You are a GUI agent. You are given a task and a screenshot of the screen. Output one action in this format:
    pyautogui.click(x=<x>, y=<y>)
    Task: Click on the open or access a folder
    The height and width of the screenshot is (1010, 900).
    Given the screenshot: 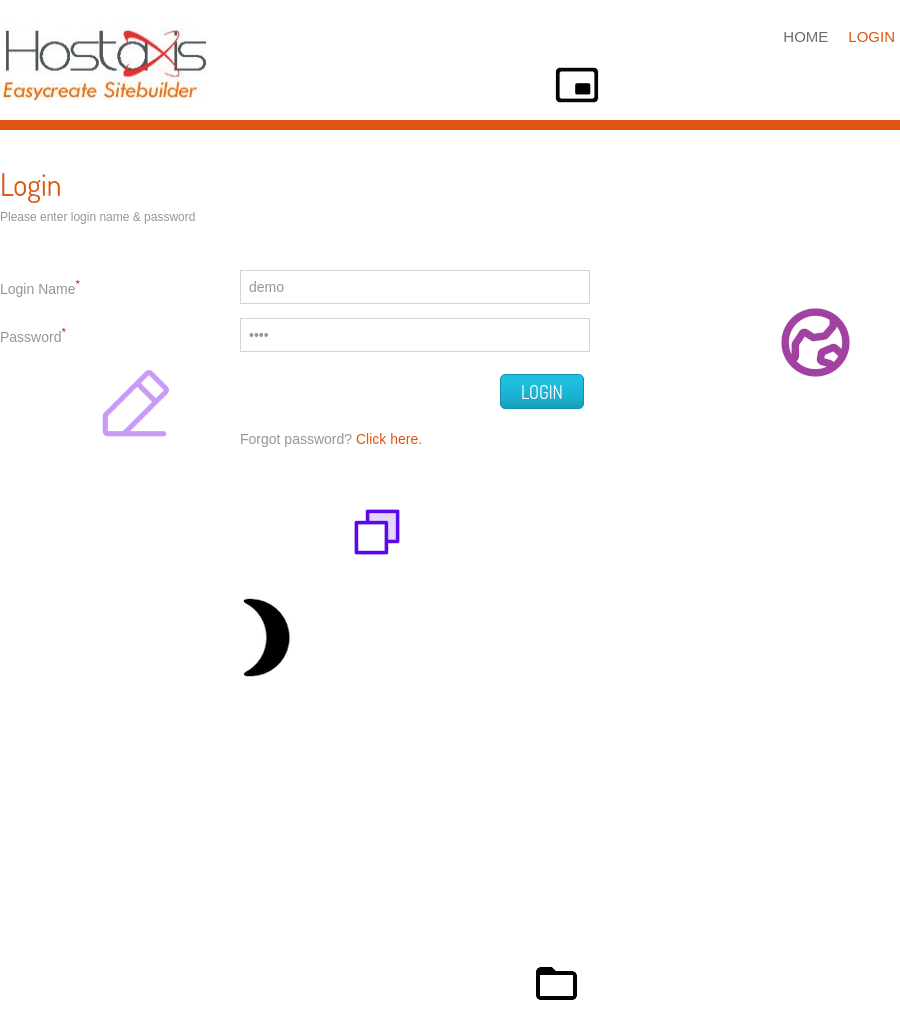 What is the action you would take?
    pyautogui.click(x=556, y=983)
    